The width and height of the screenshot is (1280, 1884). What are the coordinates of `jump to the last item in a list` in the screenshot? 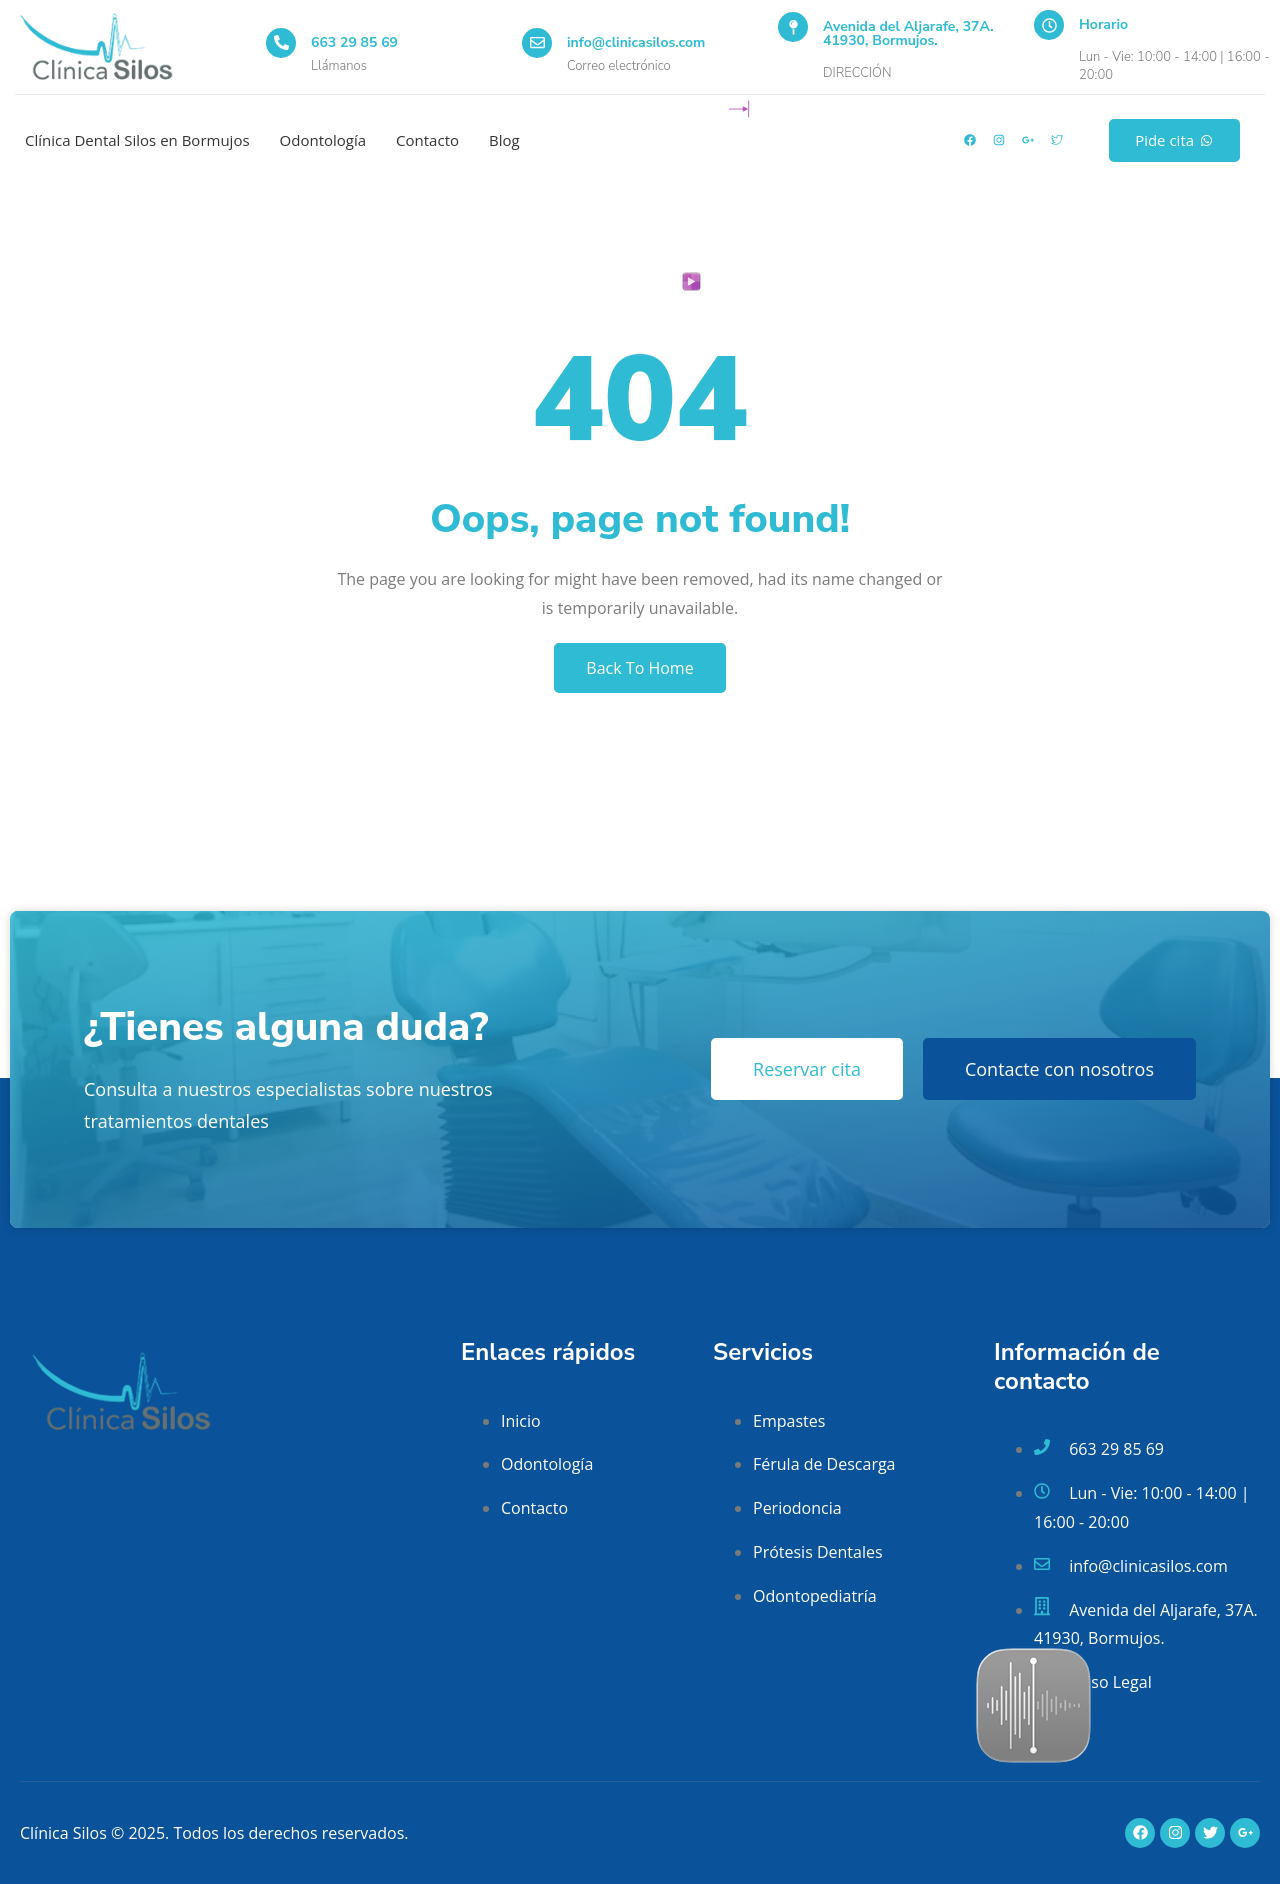 It's located at (739, 109).